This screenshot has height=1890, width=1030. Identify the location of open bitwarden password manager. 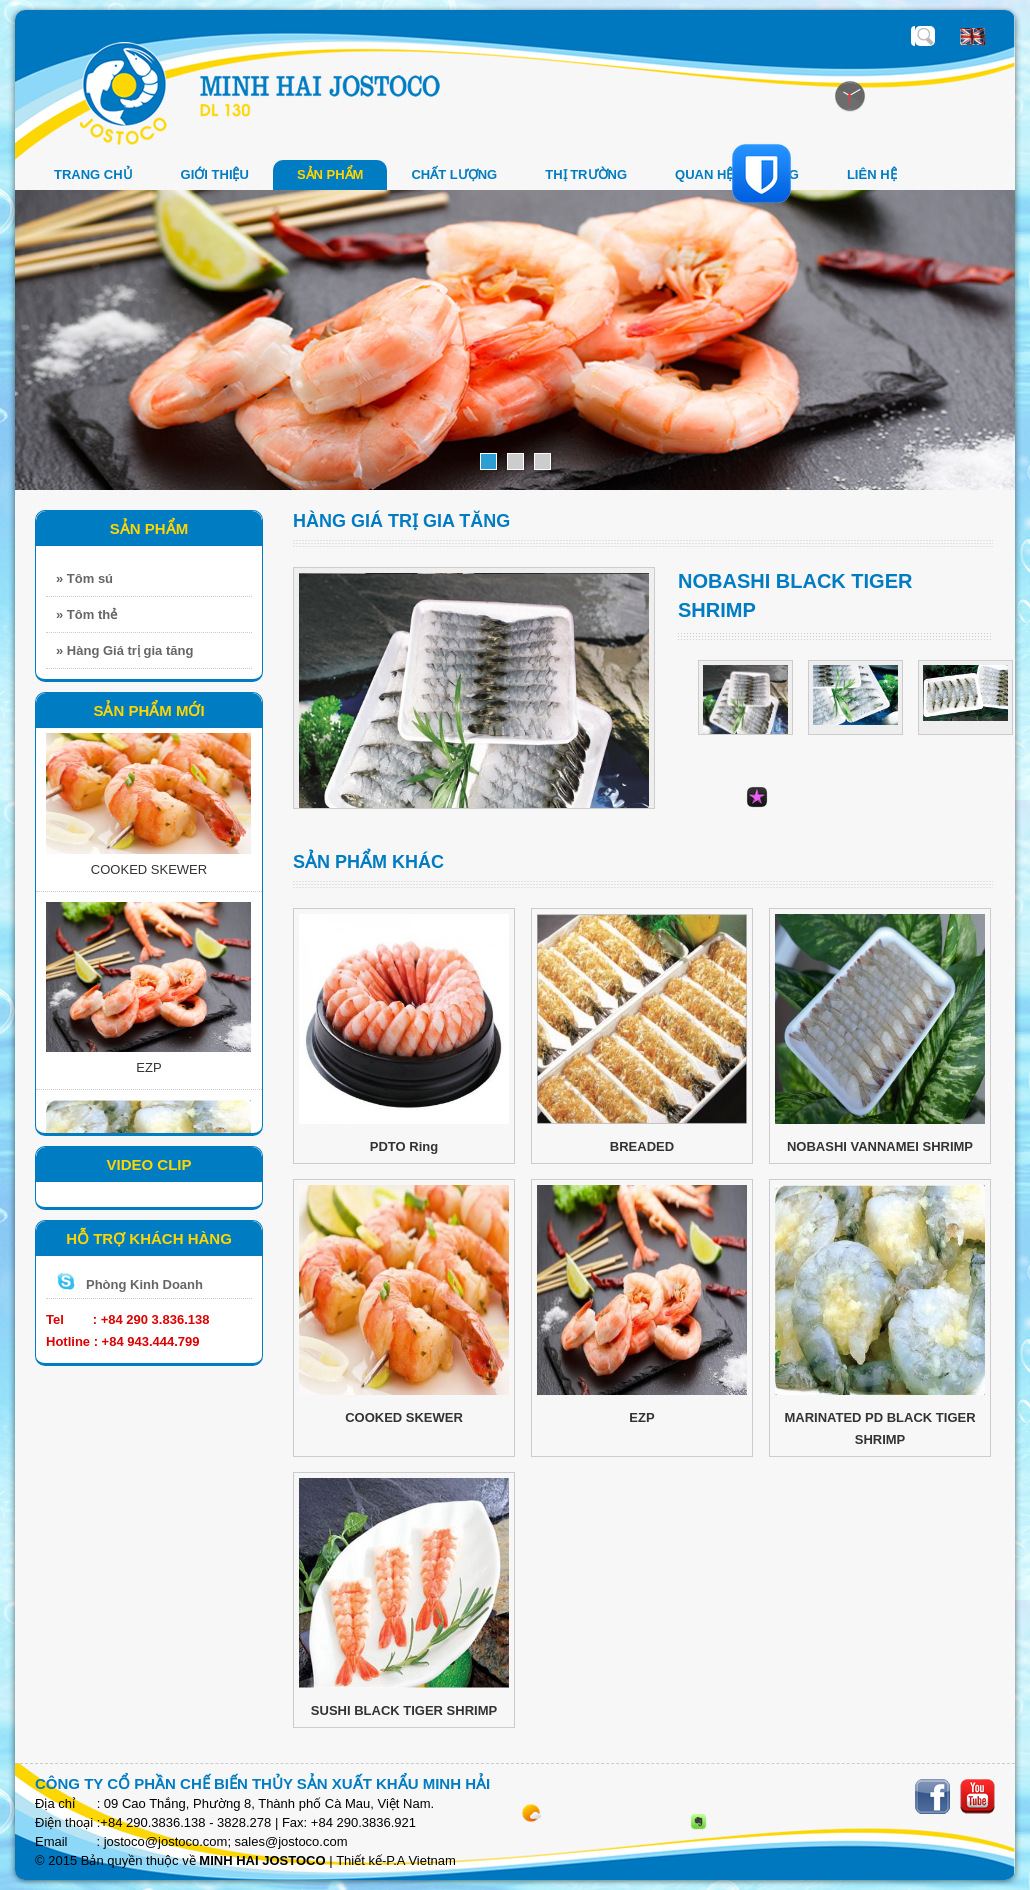
(761, 173).